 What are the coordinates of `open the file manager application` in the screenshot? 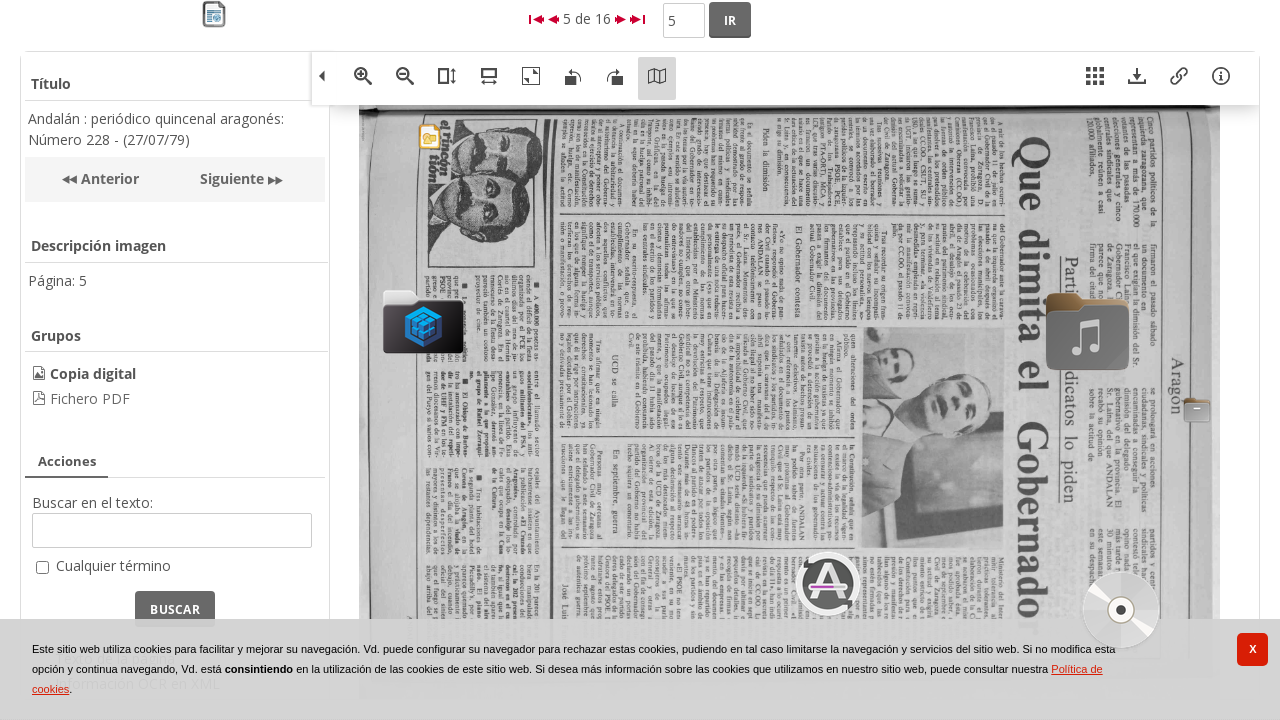 It's located at (1197, 410).